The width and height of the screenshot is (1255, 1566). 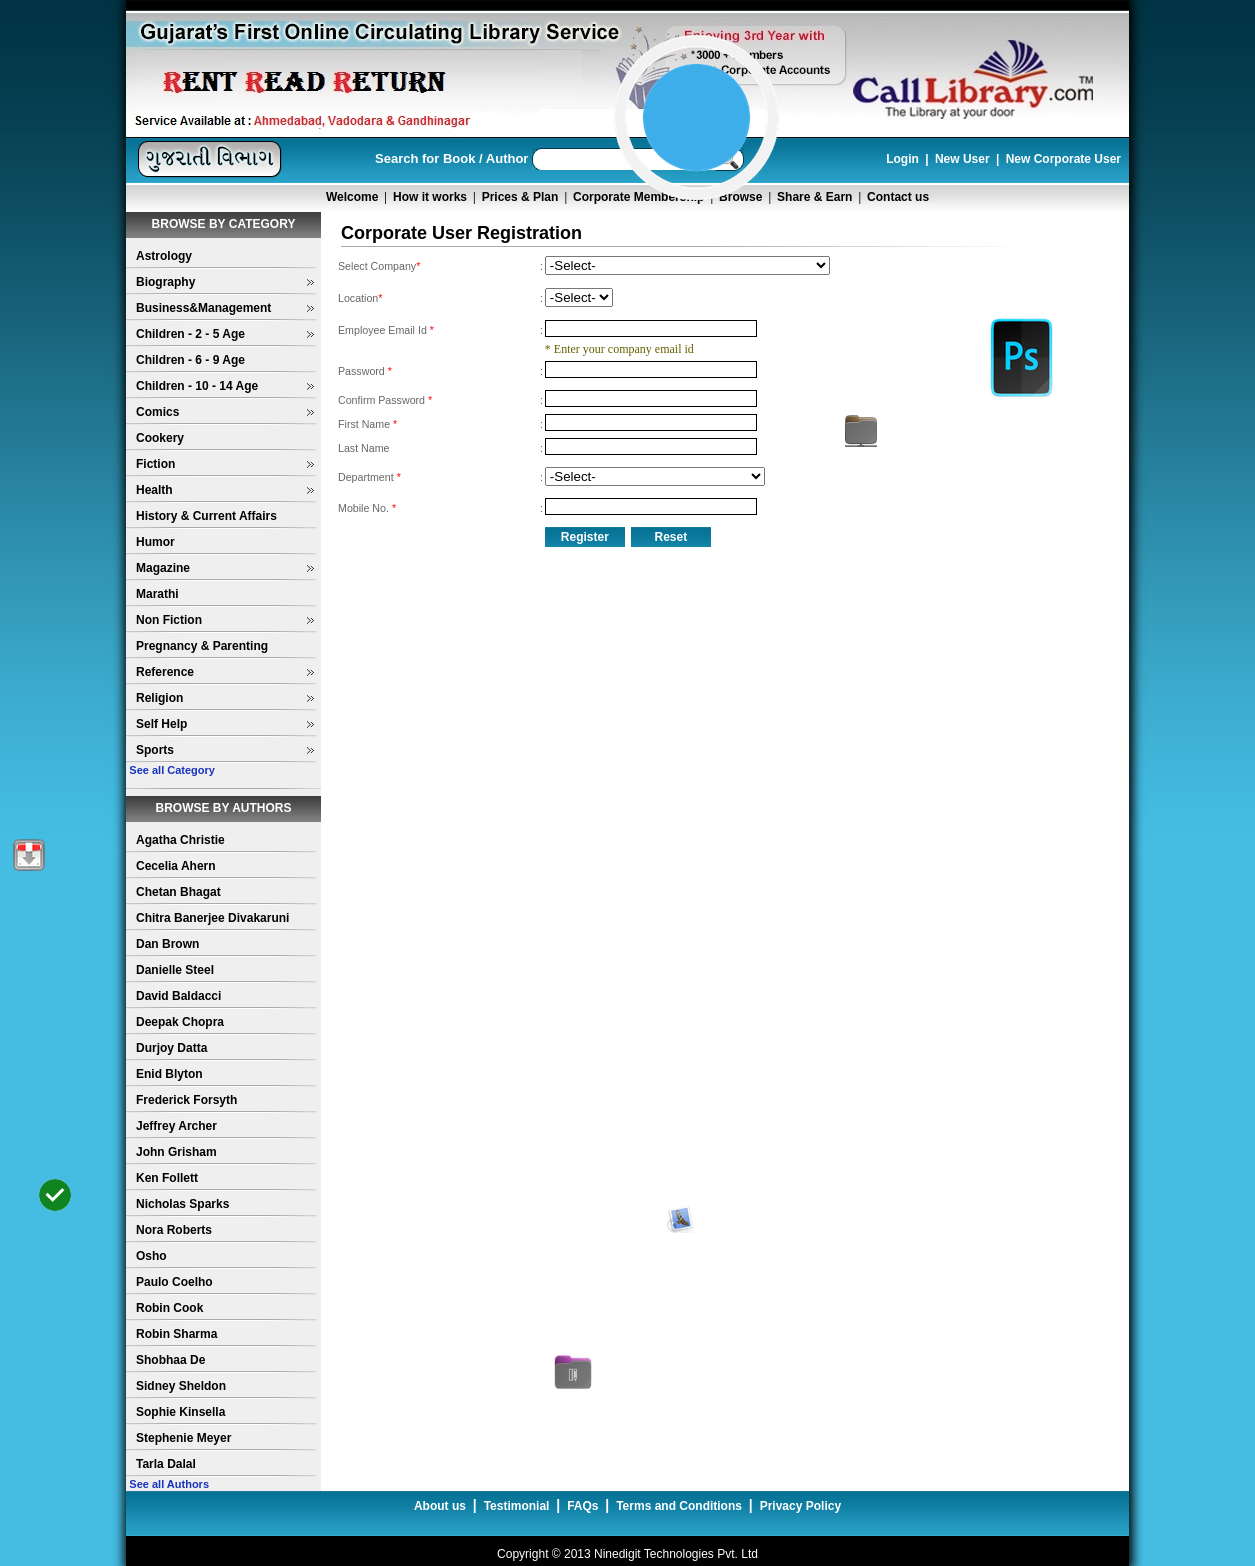 I want to click on adobe photoshop file type indicator, so click(x=1021, y=357).